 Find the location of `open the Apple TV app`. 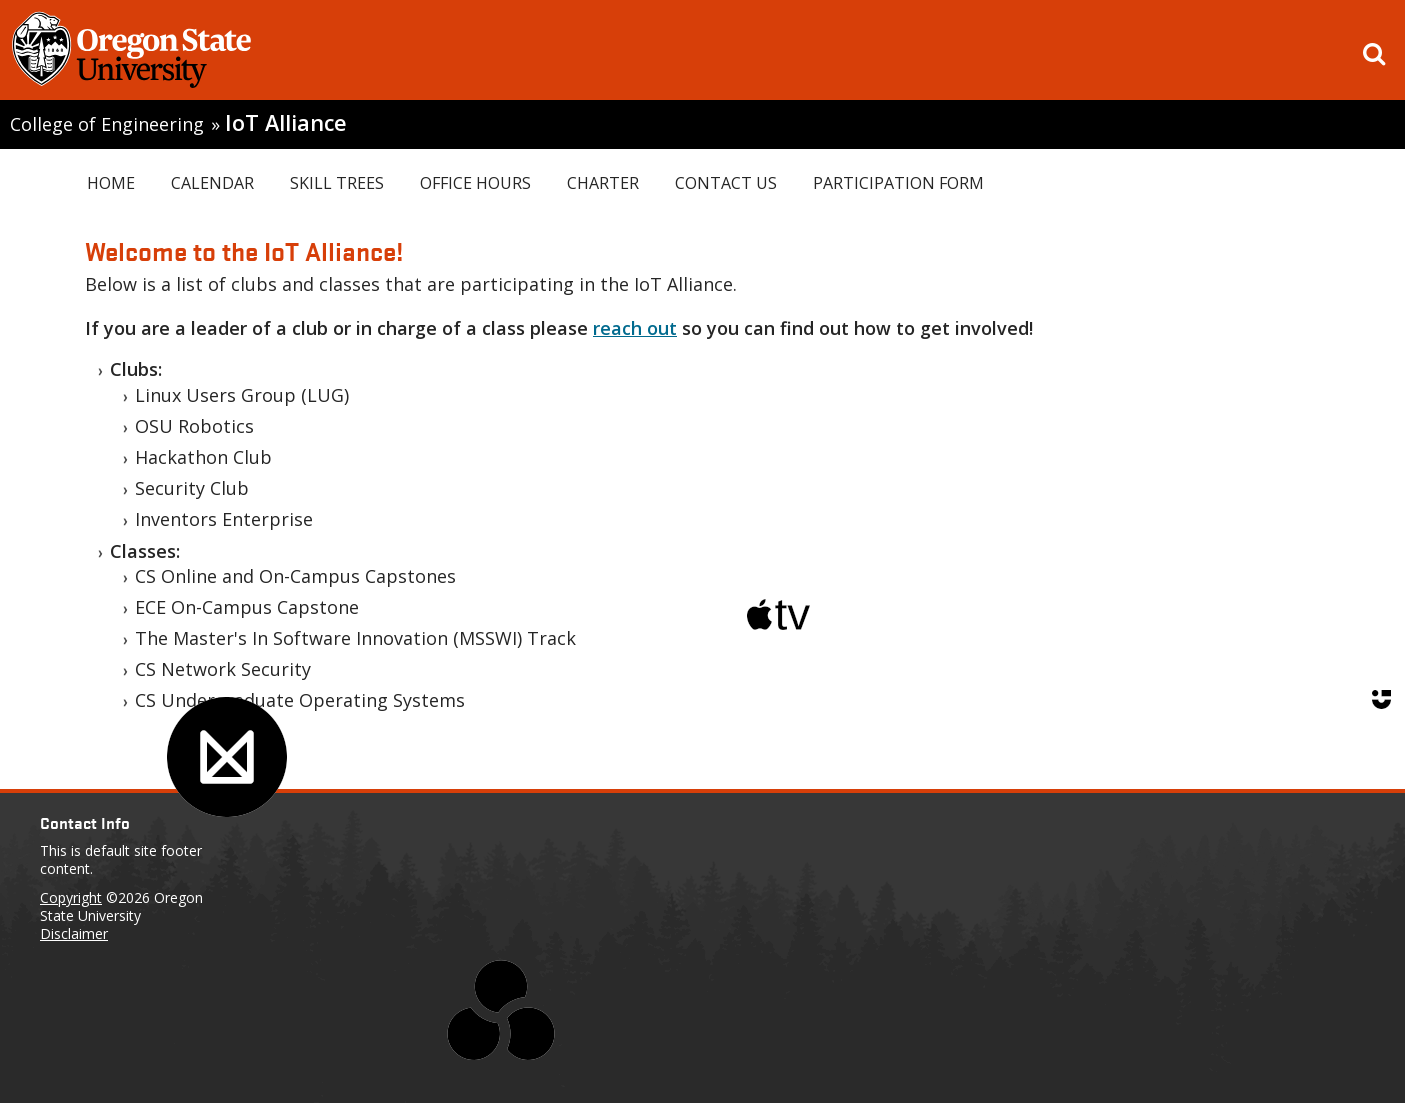

open the Apple TV app is located at coordinates (778, 614).